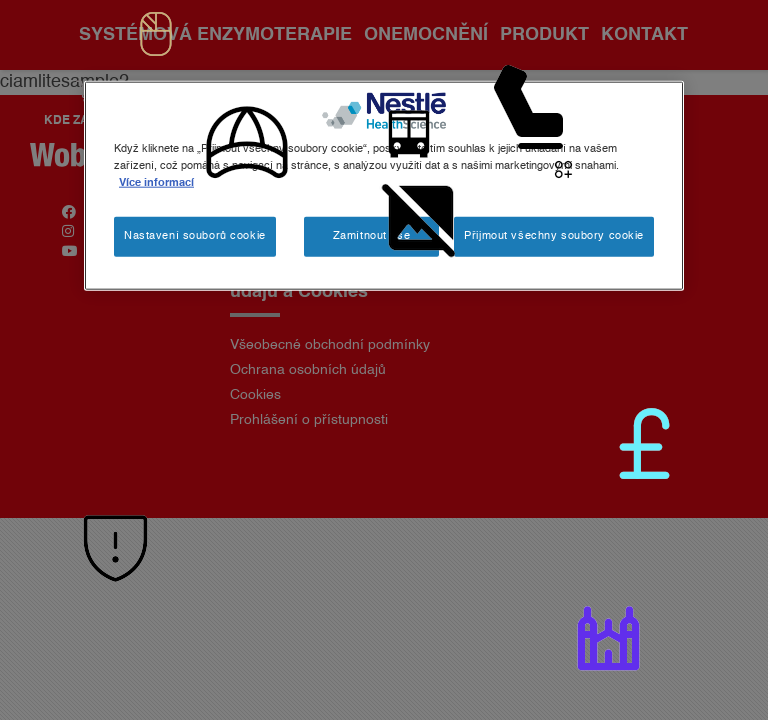 This screenshot has width=768, height=720. What do you see at coordinates (421, 218) in the screenshot?
I see `image failed to load` at bounding box center [421, 218].